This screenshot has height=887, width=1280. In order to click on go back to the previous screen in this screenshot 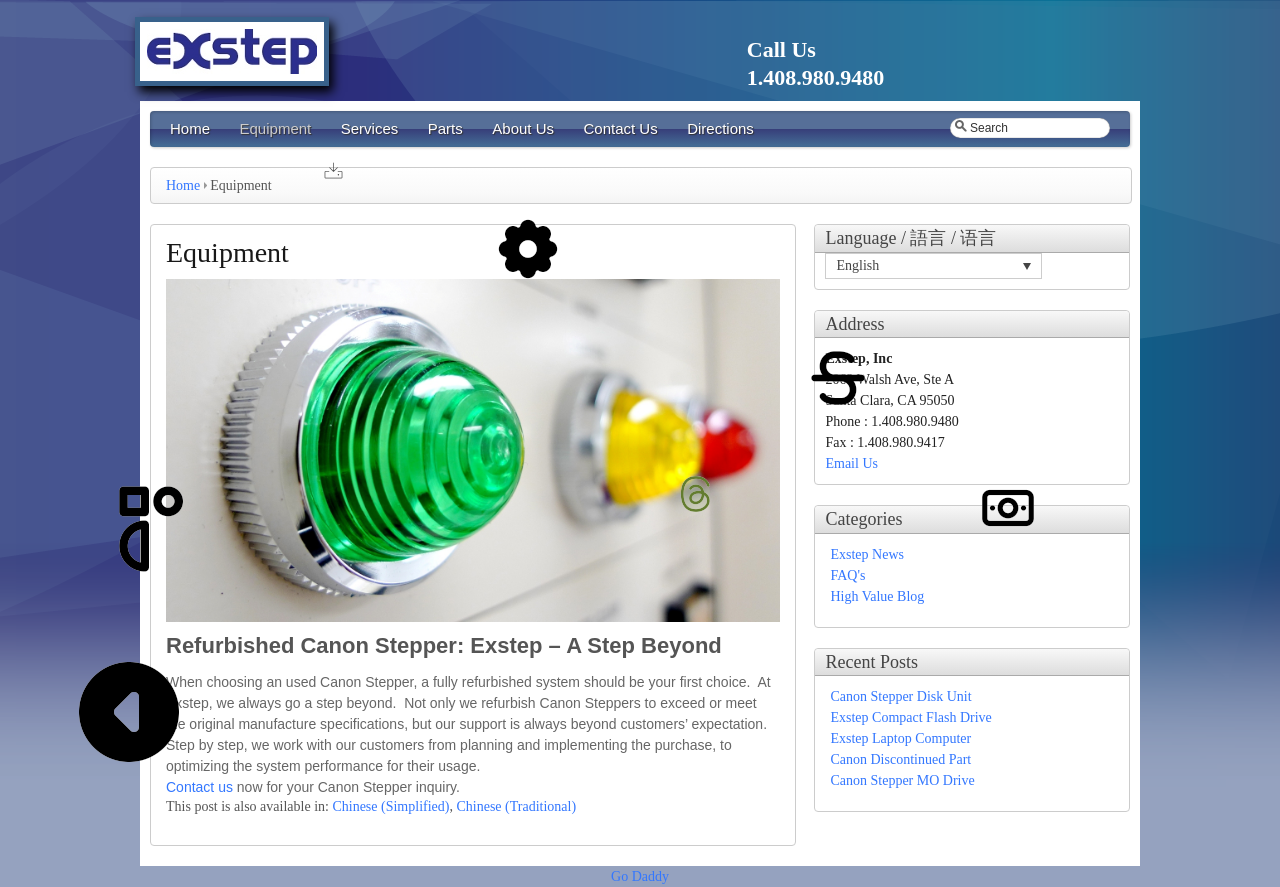, I will do `click(129, 712)`.